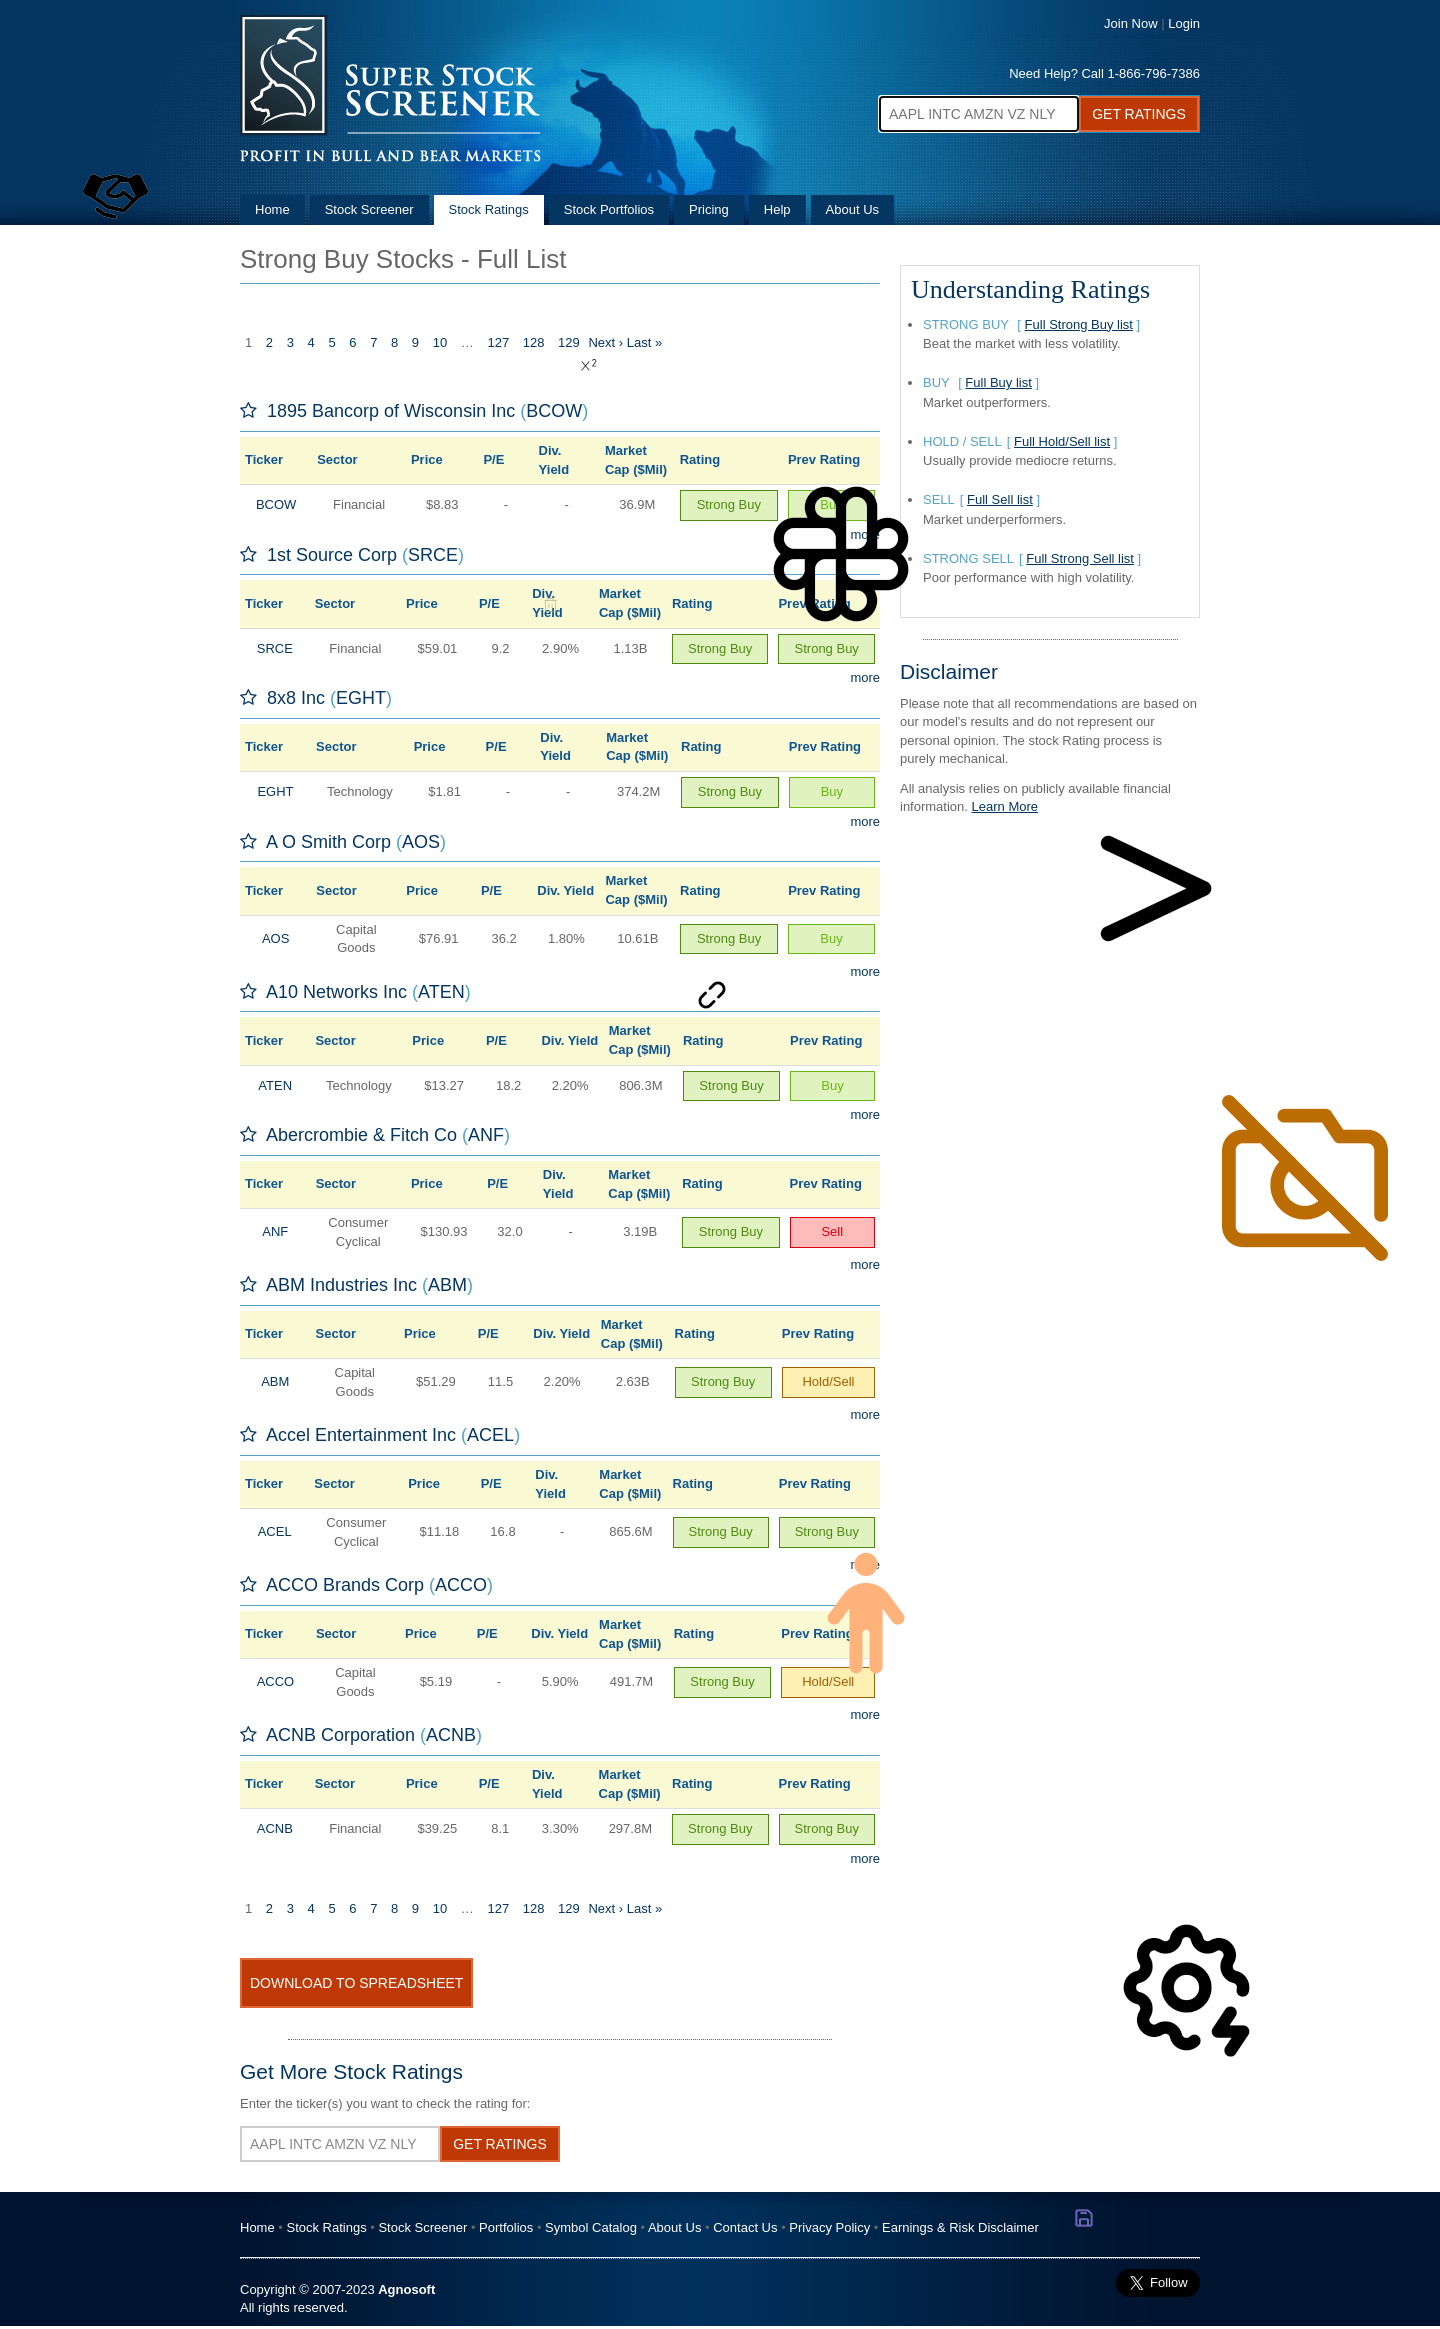 Image resolution: width=1440 pixels, height=2329 pixels. I want to click on delete this item, so click(550, 605).